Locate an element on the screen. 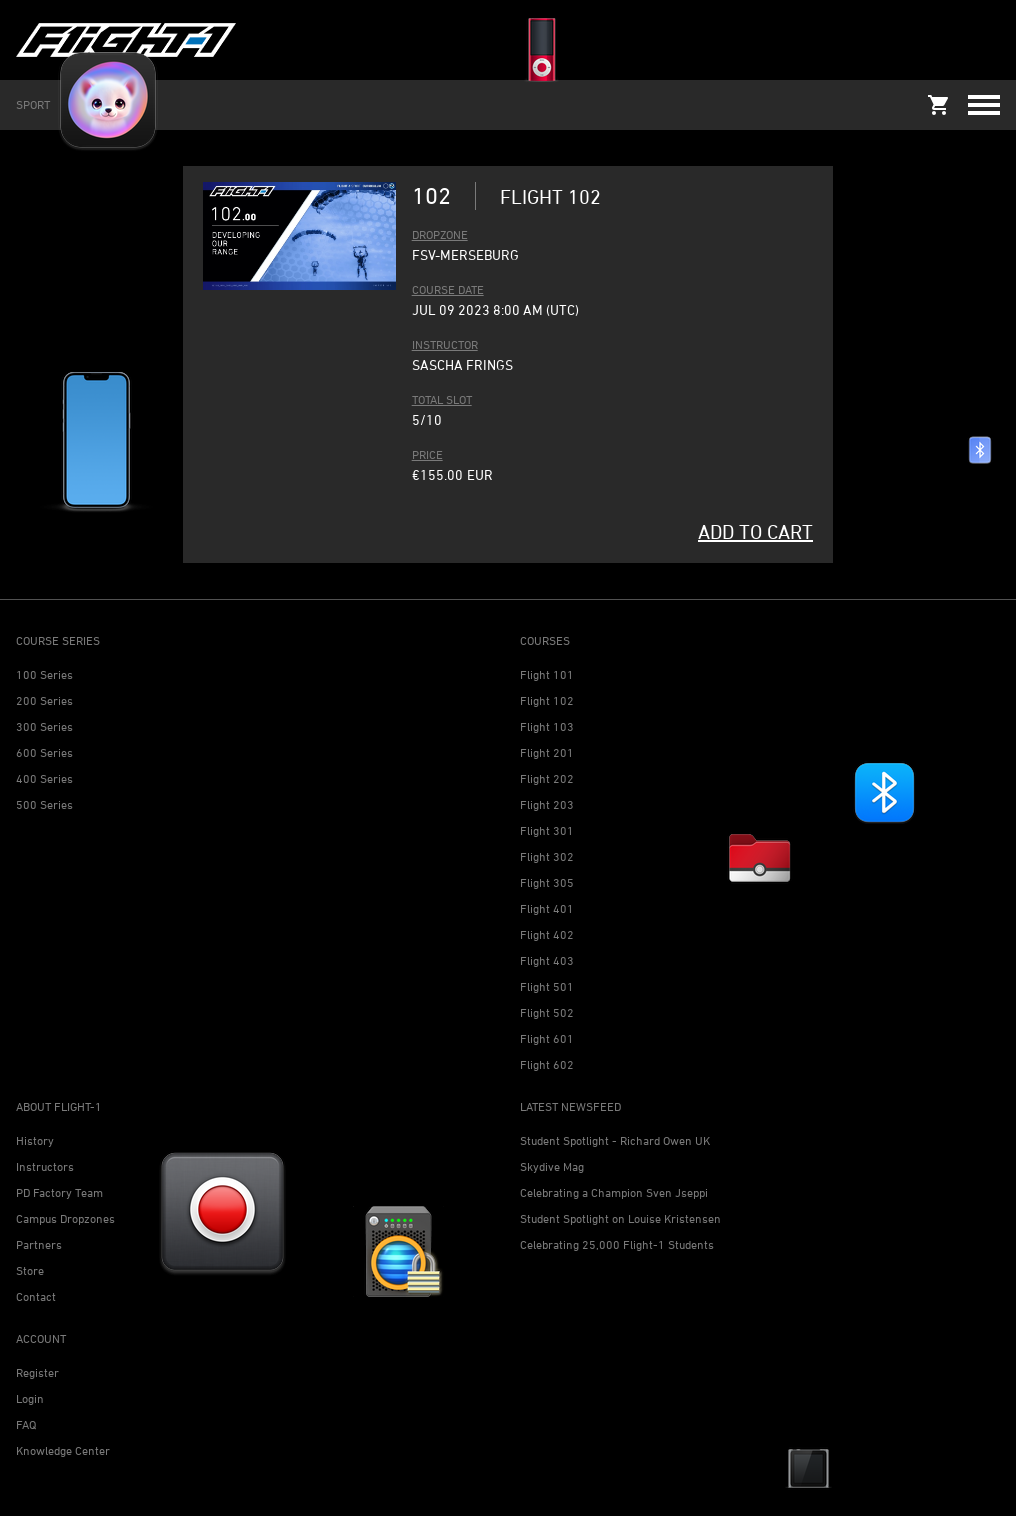  open pokémon-themed folder is located at coordinates (759, 859).